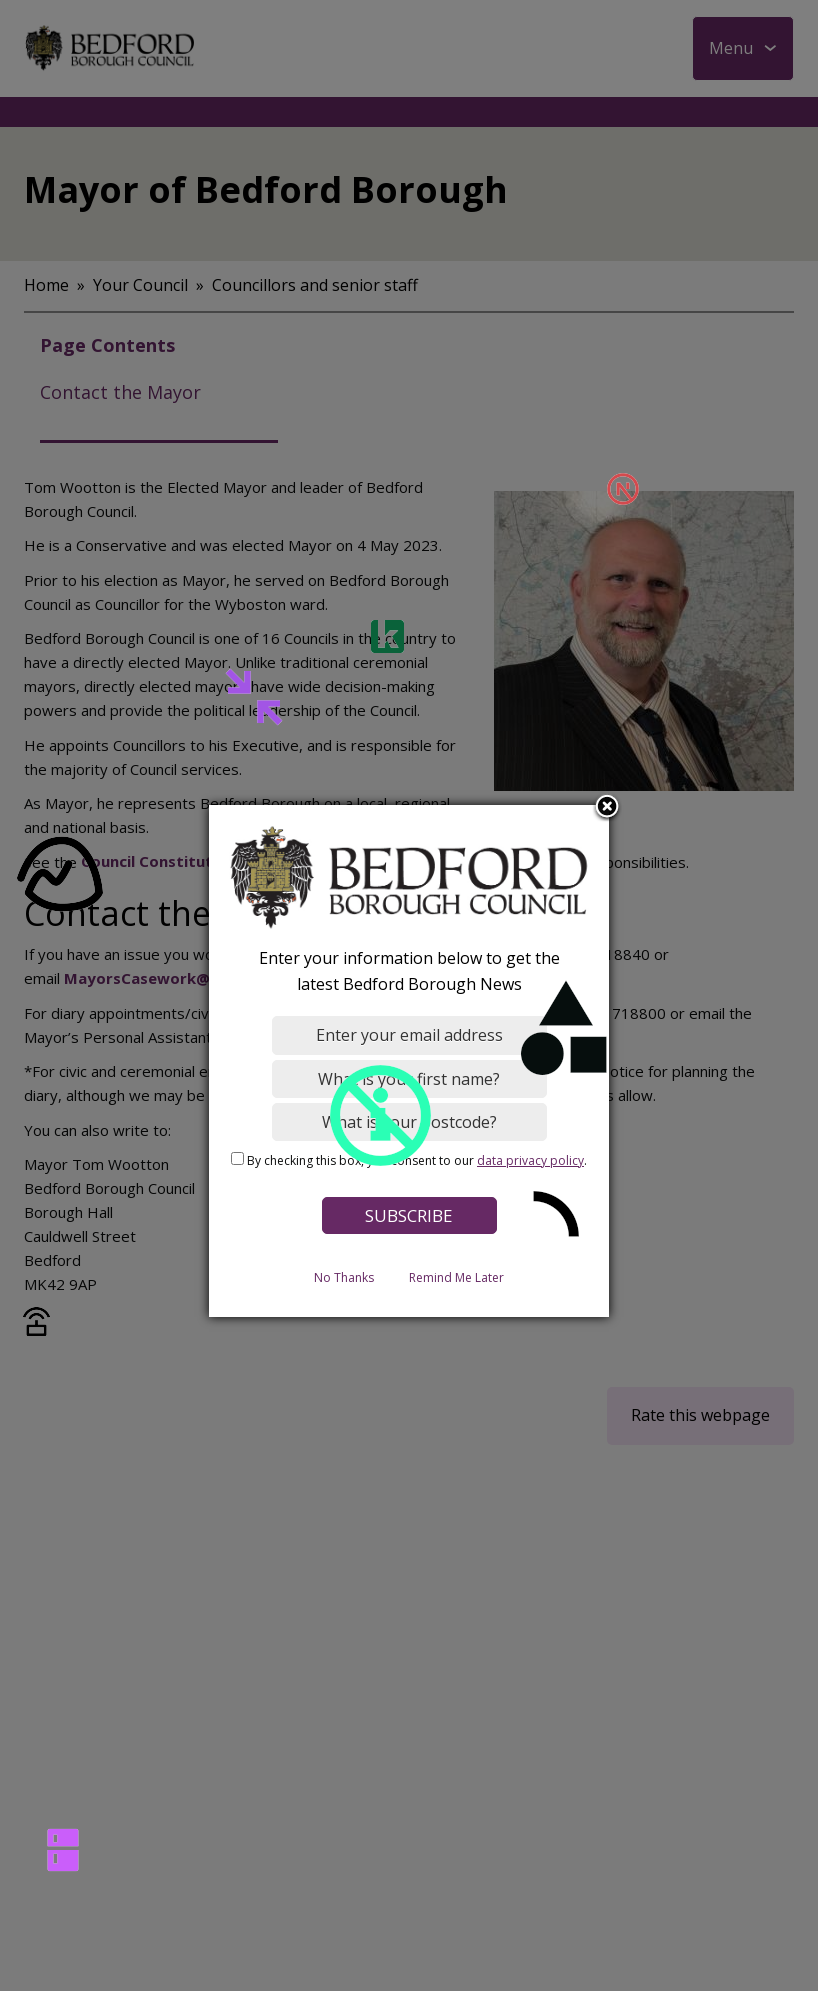  What do you see at coordinates (254, 697) in the screenshot?
I see `collapse or minimize an expanded view` at bounding box center [254, 697].